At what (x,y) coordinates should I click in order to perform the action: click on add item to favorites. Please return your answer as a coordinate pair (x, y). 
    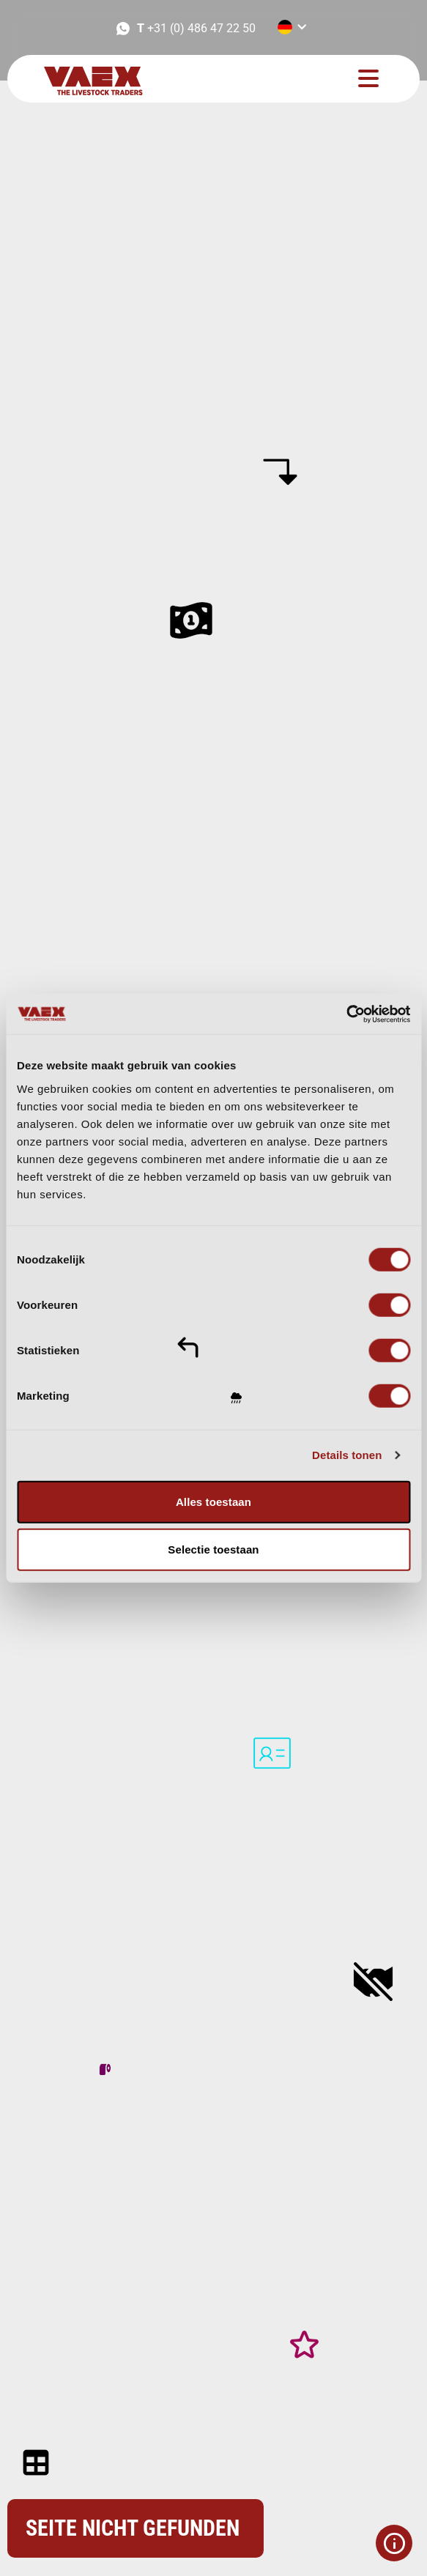
    Looking at the image, I should click on (304, 2345).